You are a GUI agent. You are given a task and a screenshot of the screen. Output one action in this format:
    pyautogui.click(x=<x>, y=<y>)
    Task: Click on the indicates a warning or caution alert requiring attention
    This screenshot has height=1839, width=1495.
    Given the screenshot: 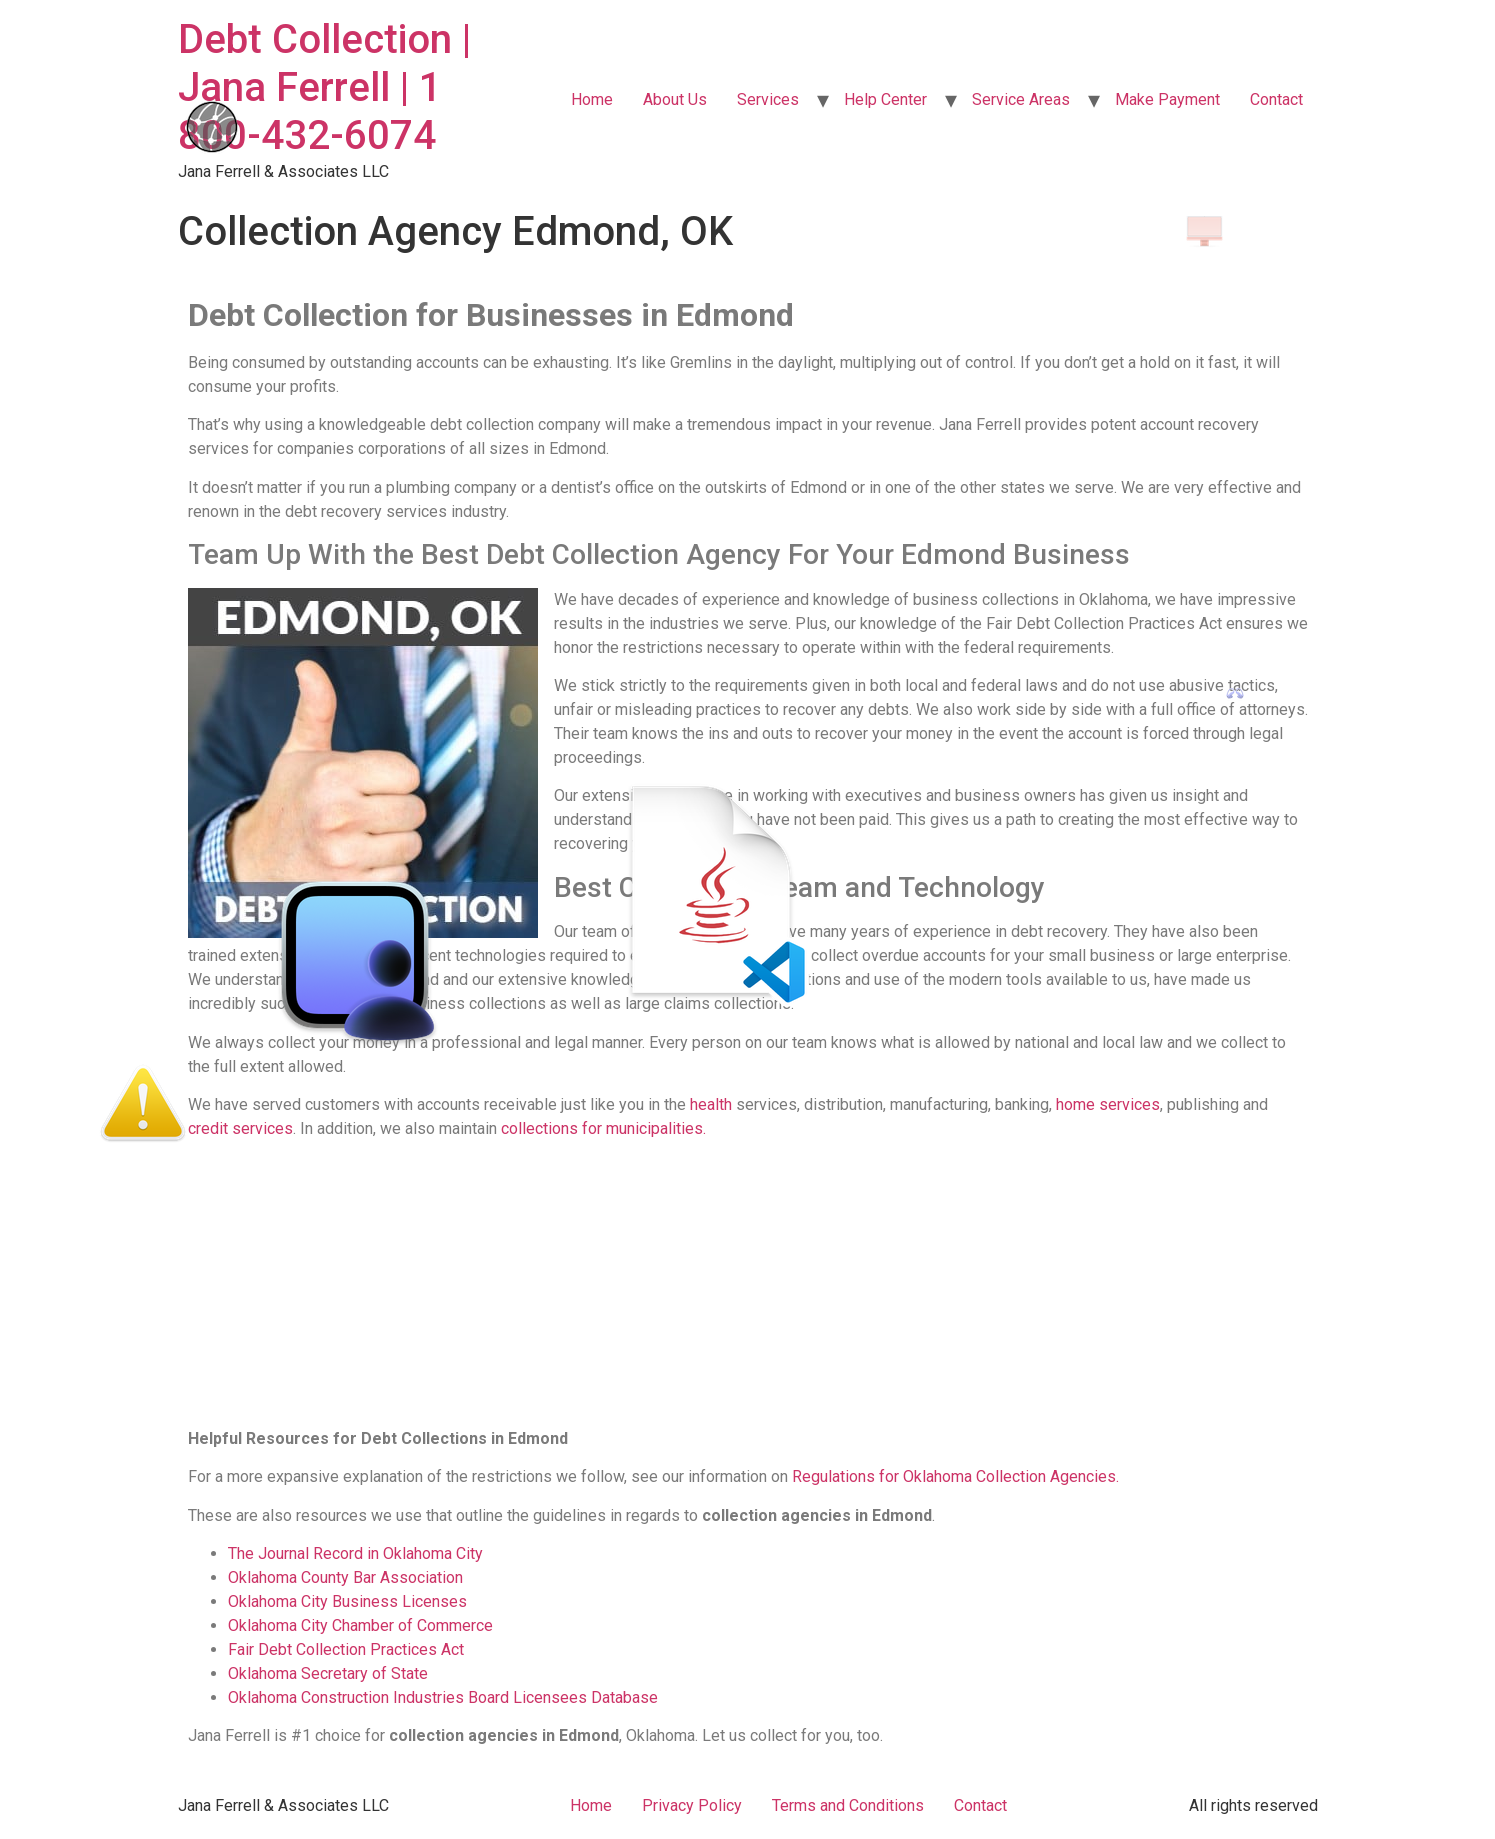 What is the action you would take?
    pyautogui.click(x=143, y=1103)
    